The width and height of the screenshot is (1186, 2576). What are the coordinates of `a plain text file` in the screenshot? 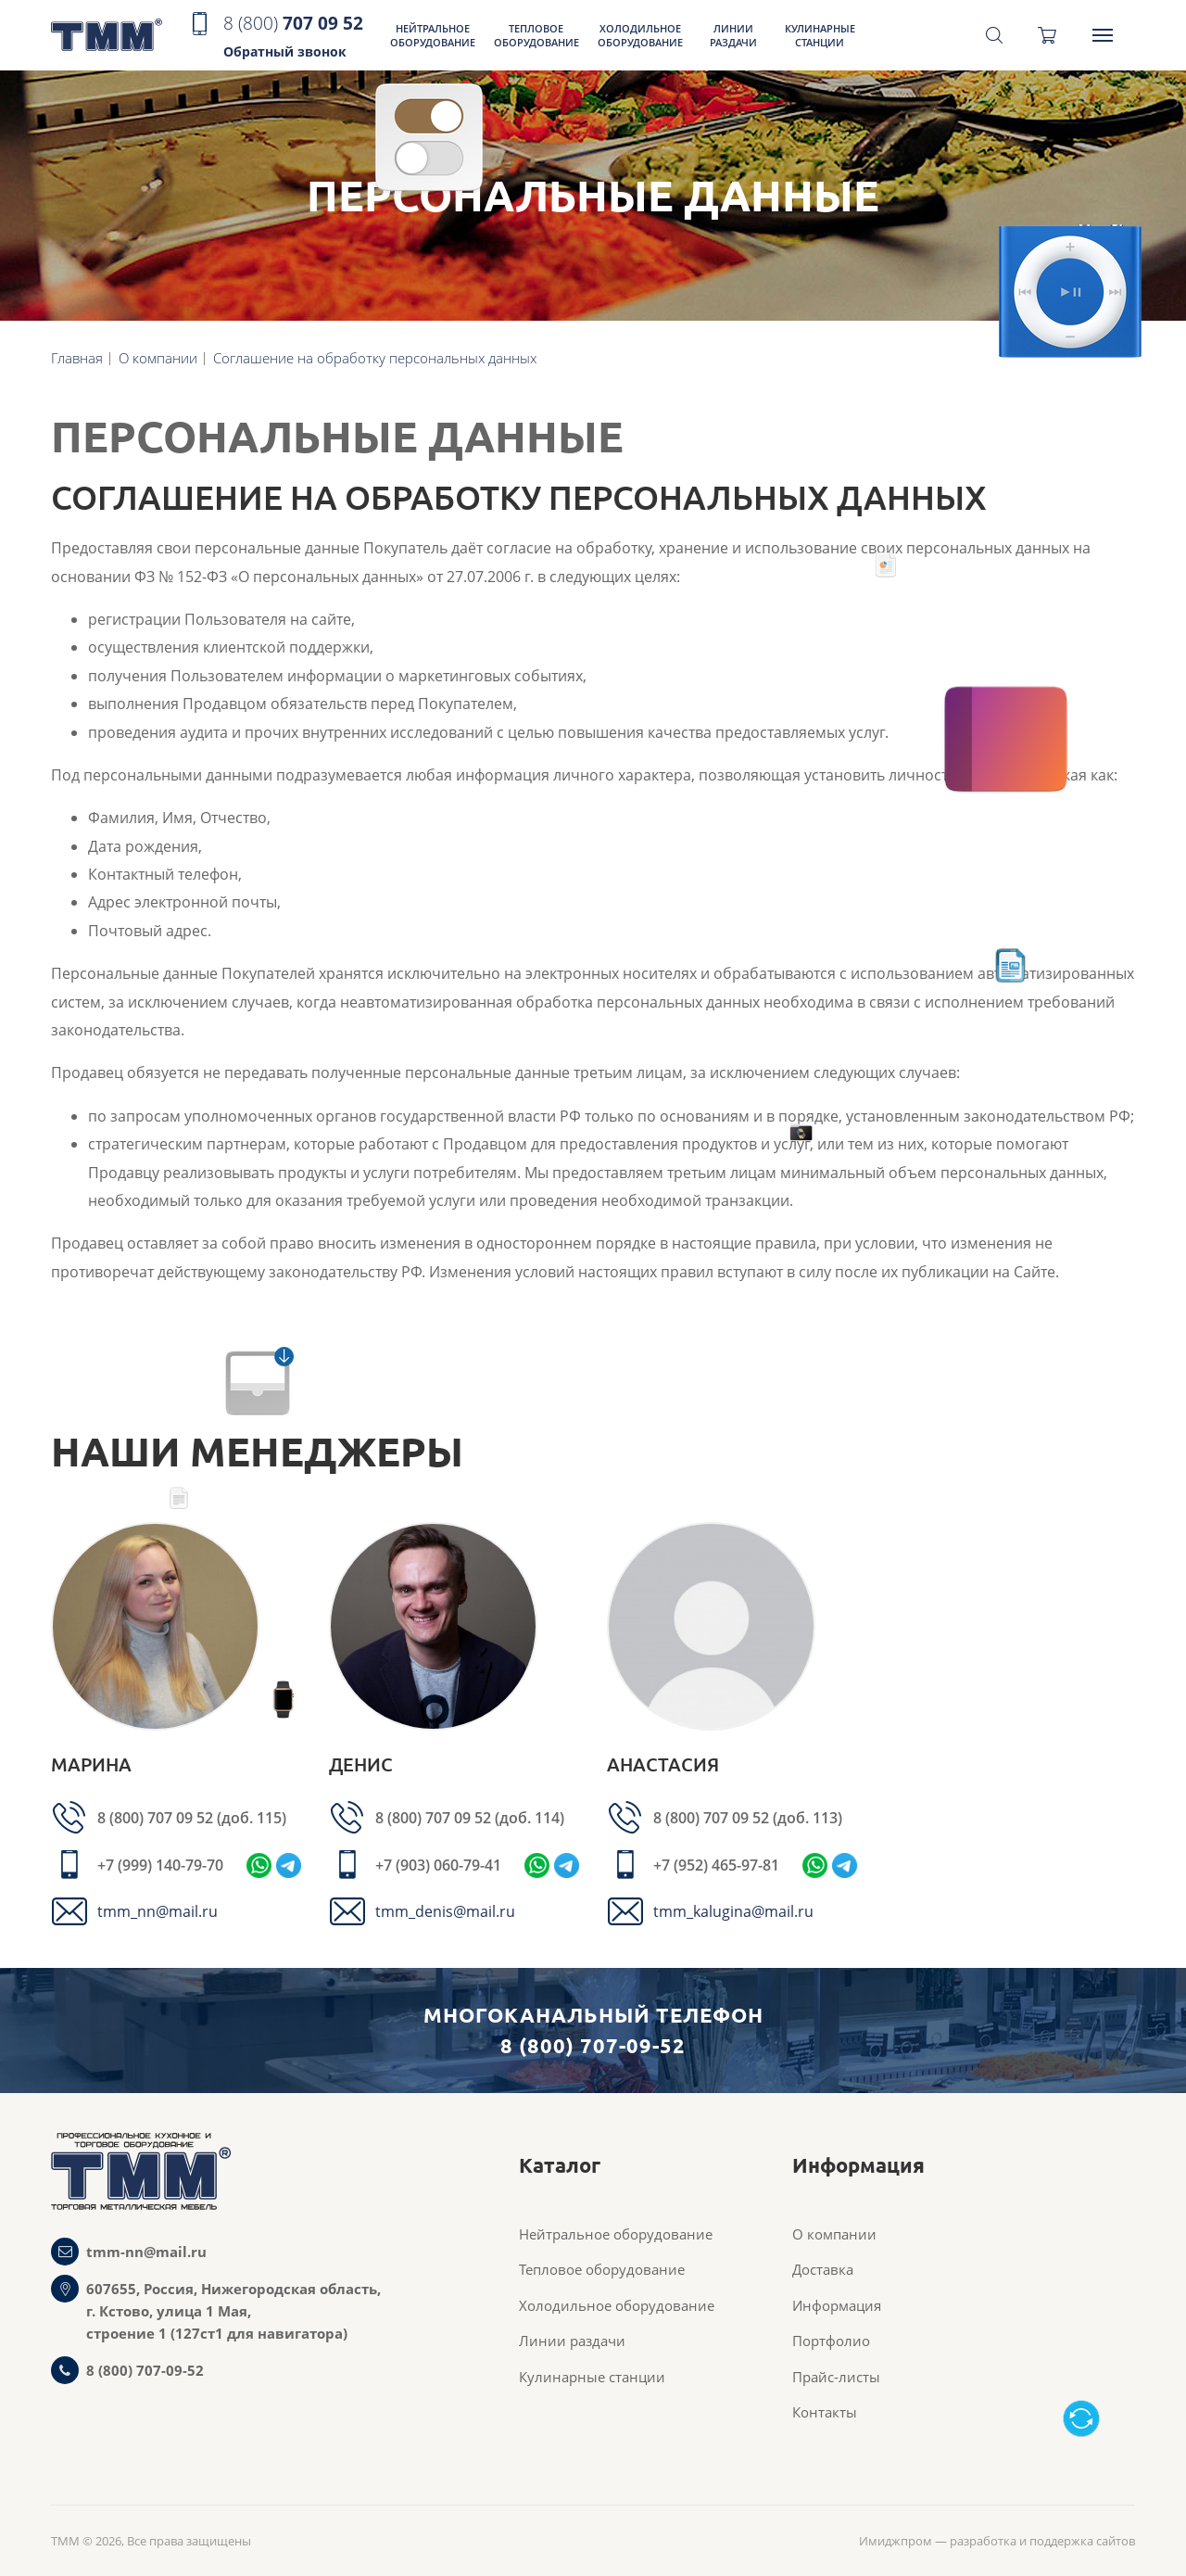 It's located at (179, 1498).